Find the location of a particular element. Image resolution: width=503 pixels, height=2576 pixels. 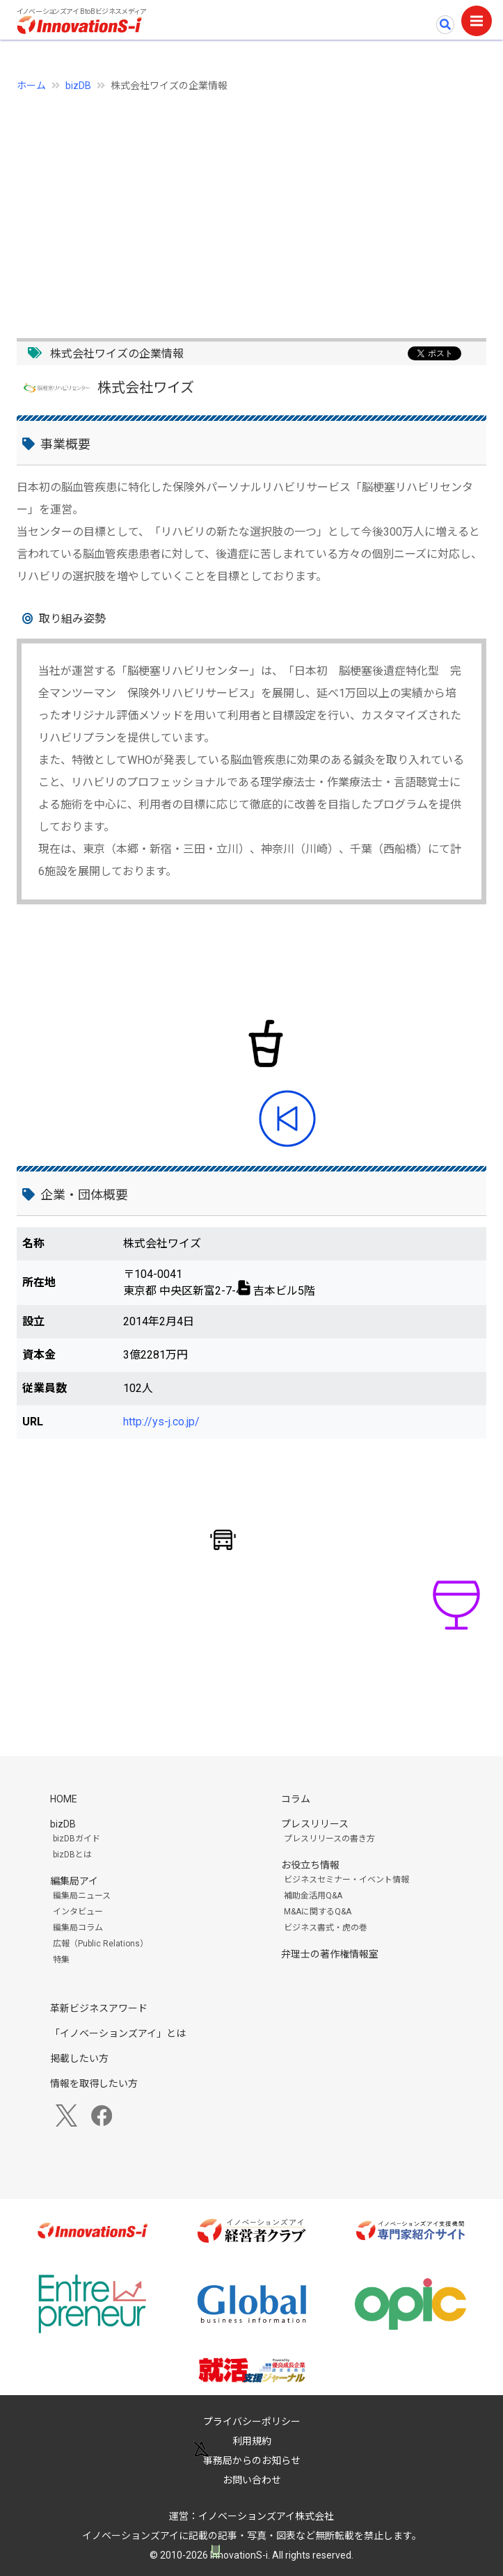

view public transit options is located at coordinates (223, 1539).